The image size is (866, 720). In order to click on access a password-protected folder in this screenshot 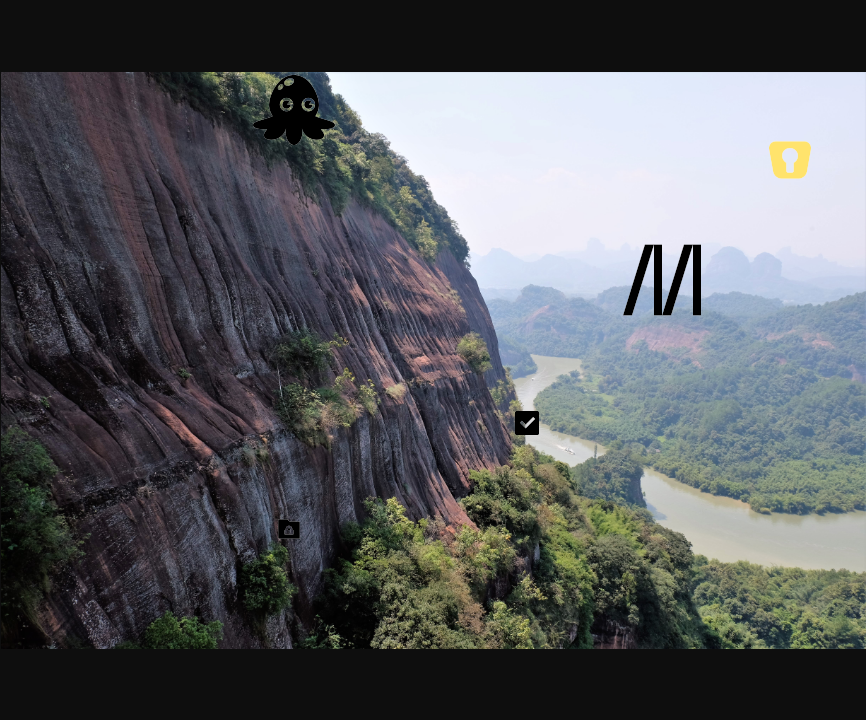, I will do `click(289, 529)`.